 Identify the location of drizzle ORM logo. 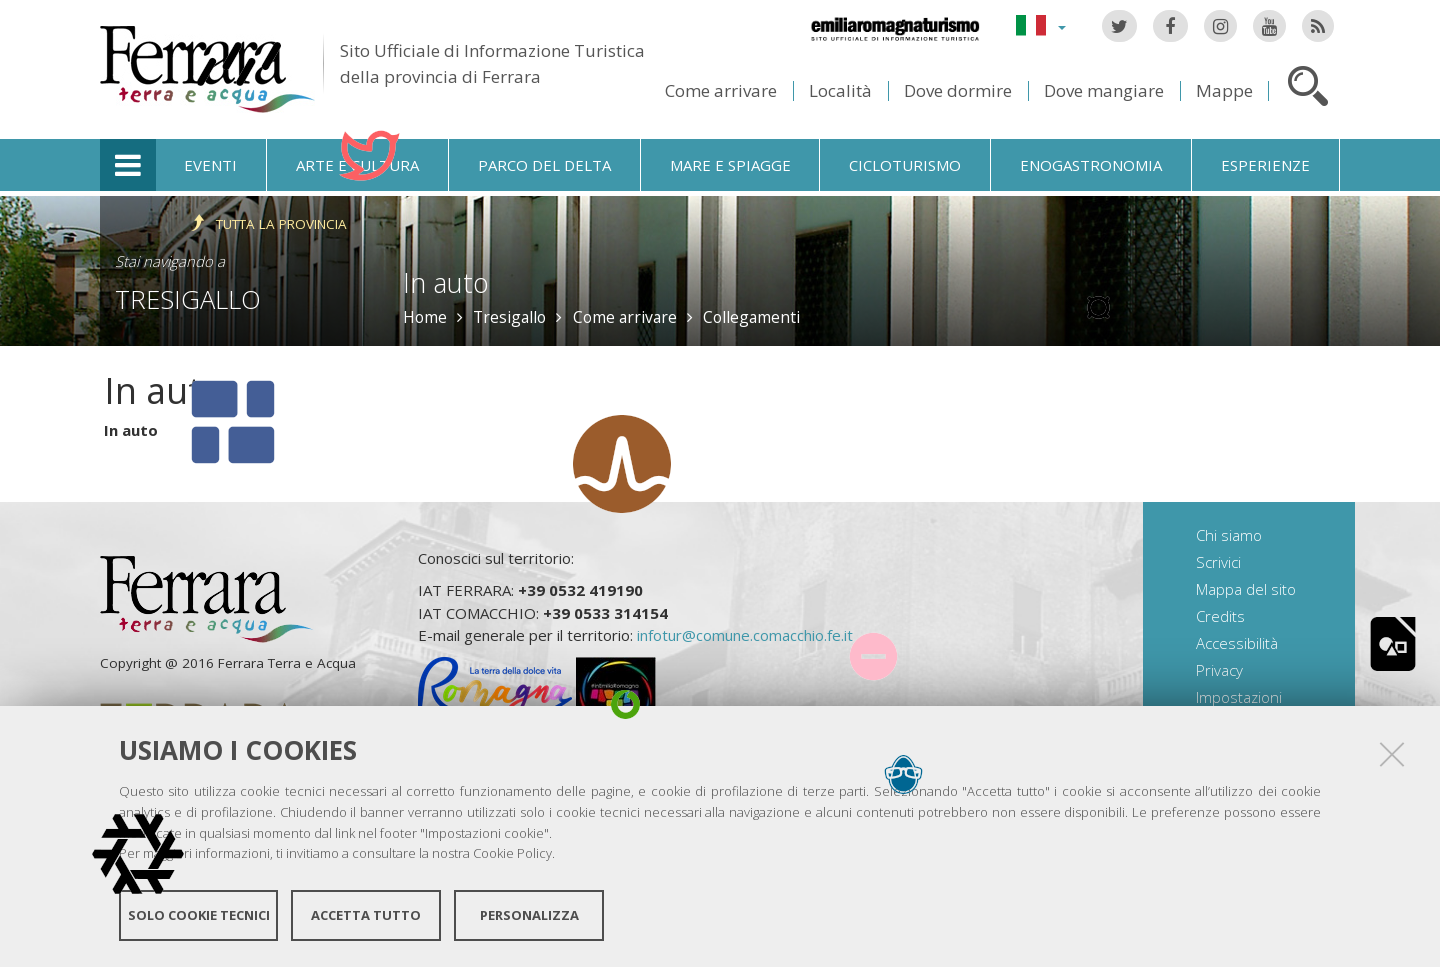
(239, 64).